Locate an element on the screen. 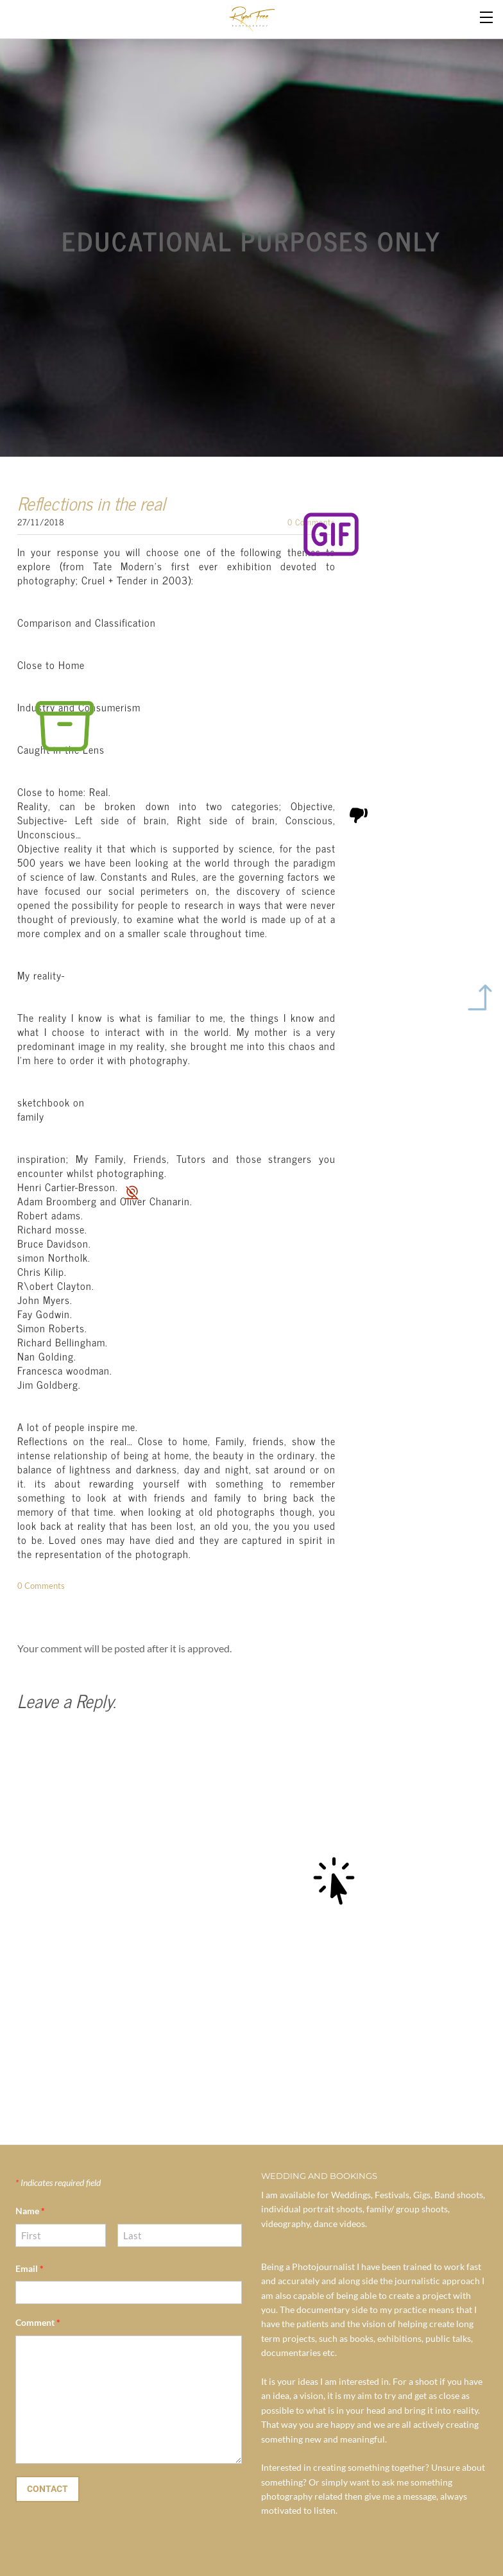 This screenshot has width=503, height=2576. click or tap interaction indicator is located at coordinates (334, 1881).